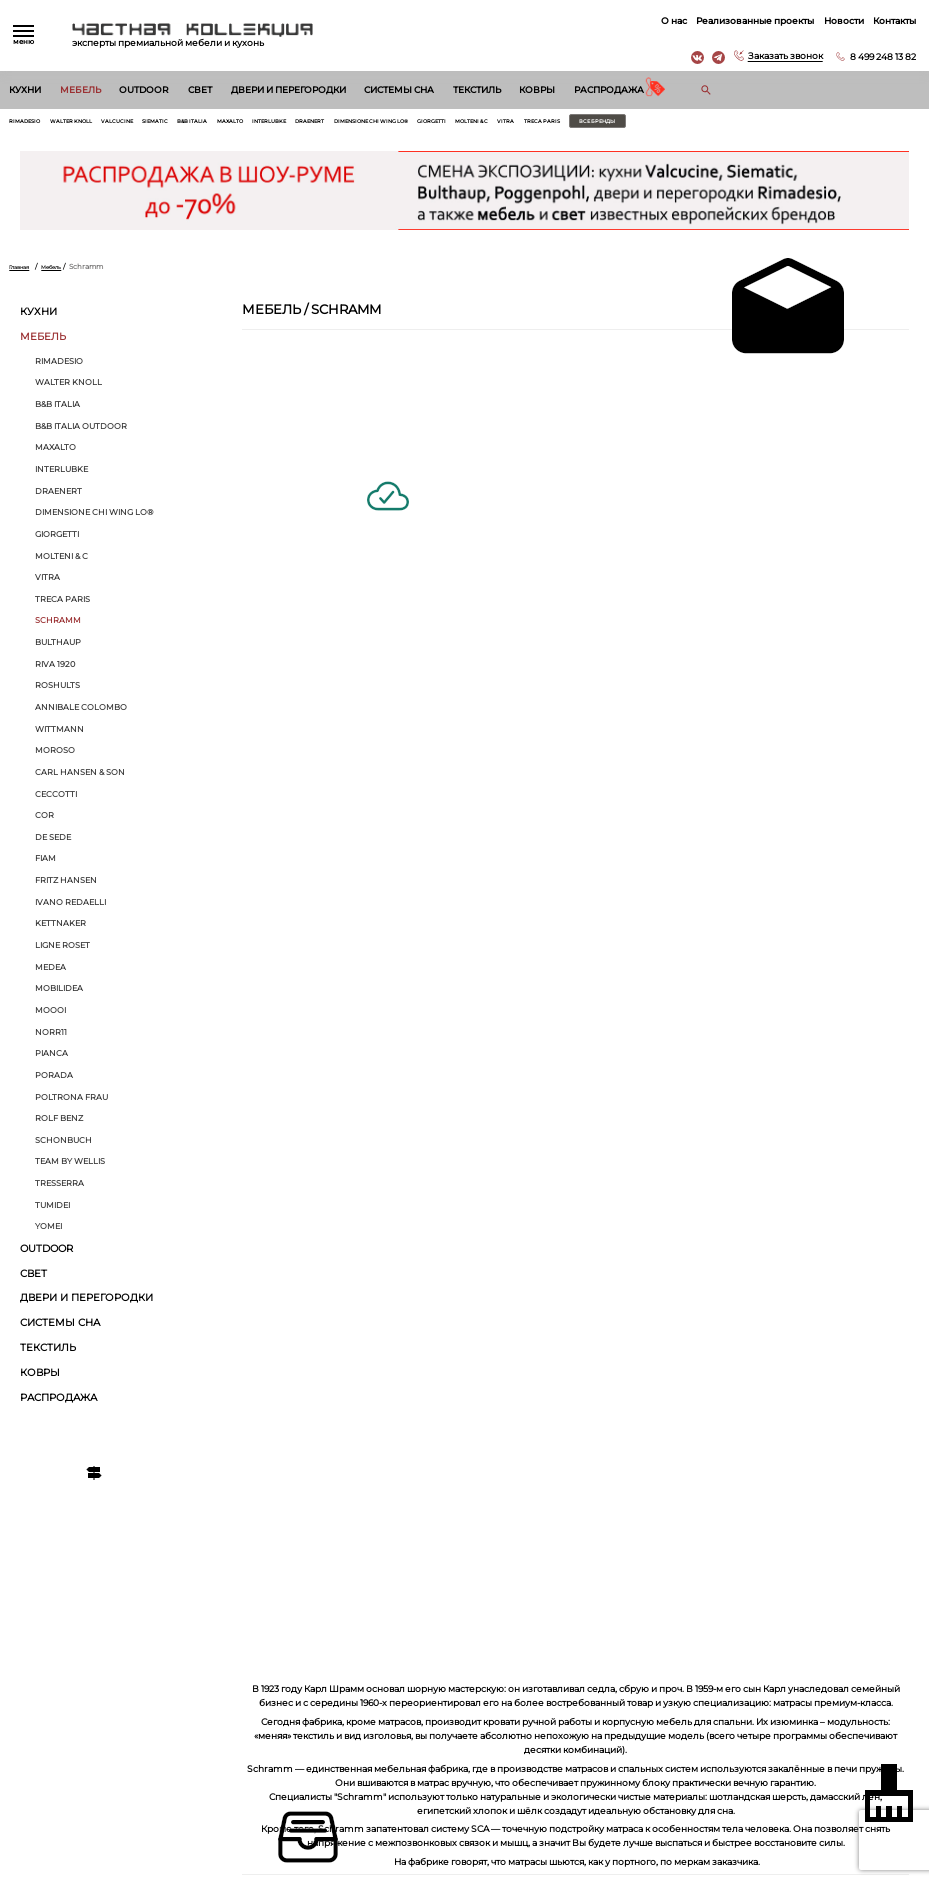  I want to click on view an opened email message, so click(788, 306).